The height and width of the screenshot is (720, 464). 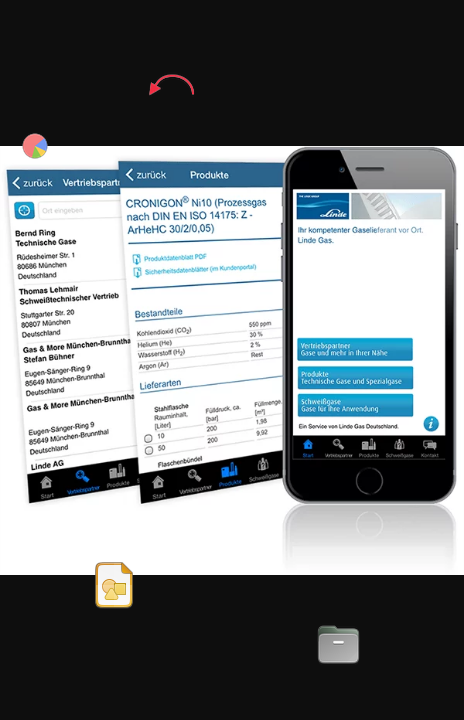 What do you see at coordinates (338, 644) in the screenshot?
I see `open the file manager` at bounding box center [338, 644].